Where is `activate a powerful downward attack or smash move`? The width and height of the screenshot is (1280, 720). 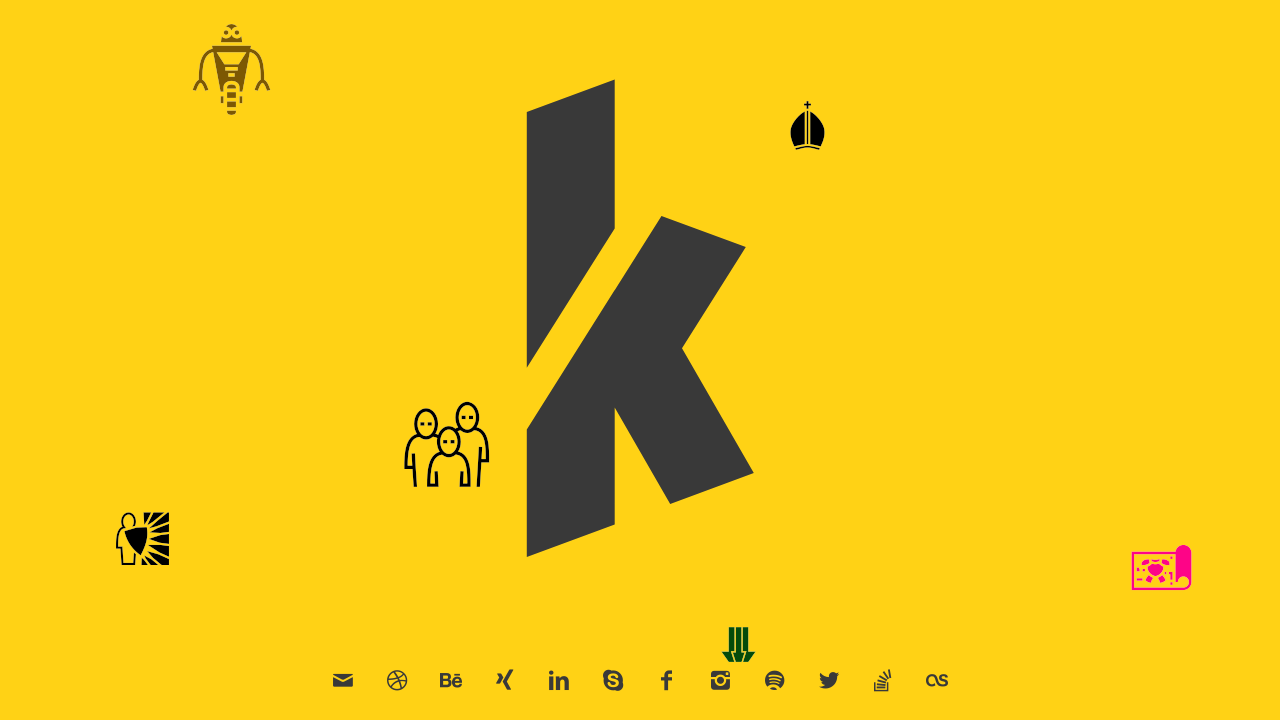
activate a powerful downward attack or smash move is located at coordinates (738, 644).